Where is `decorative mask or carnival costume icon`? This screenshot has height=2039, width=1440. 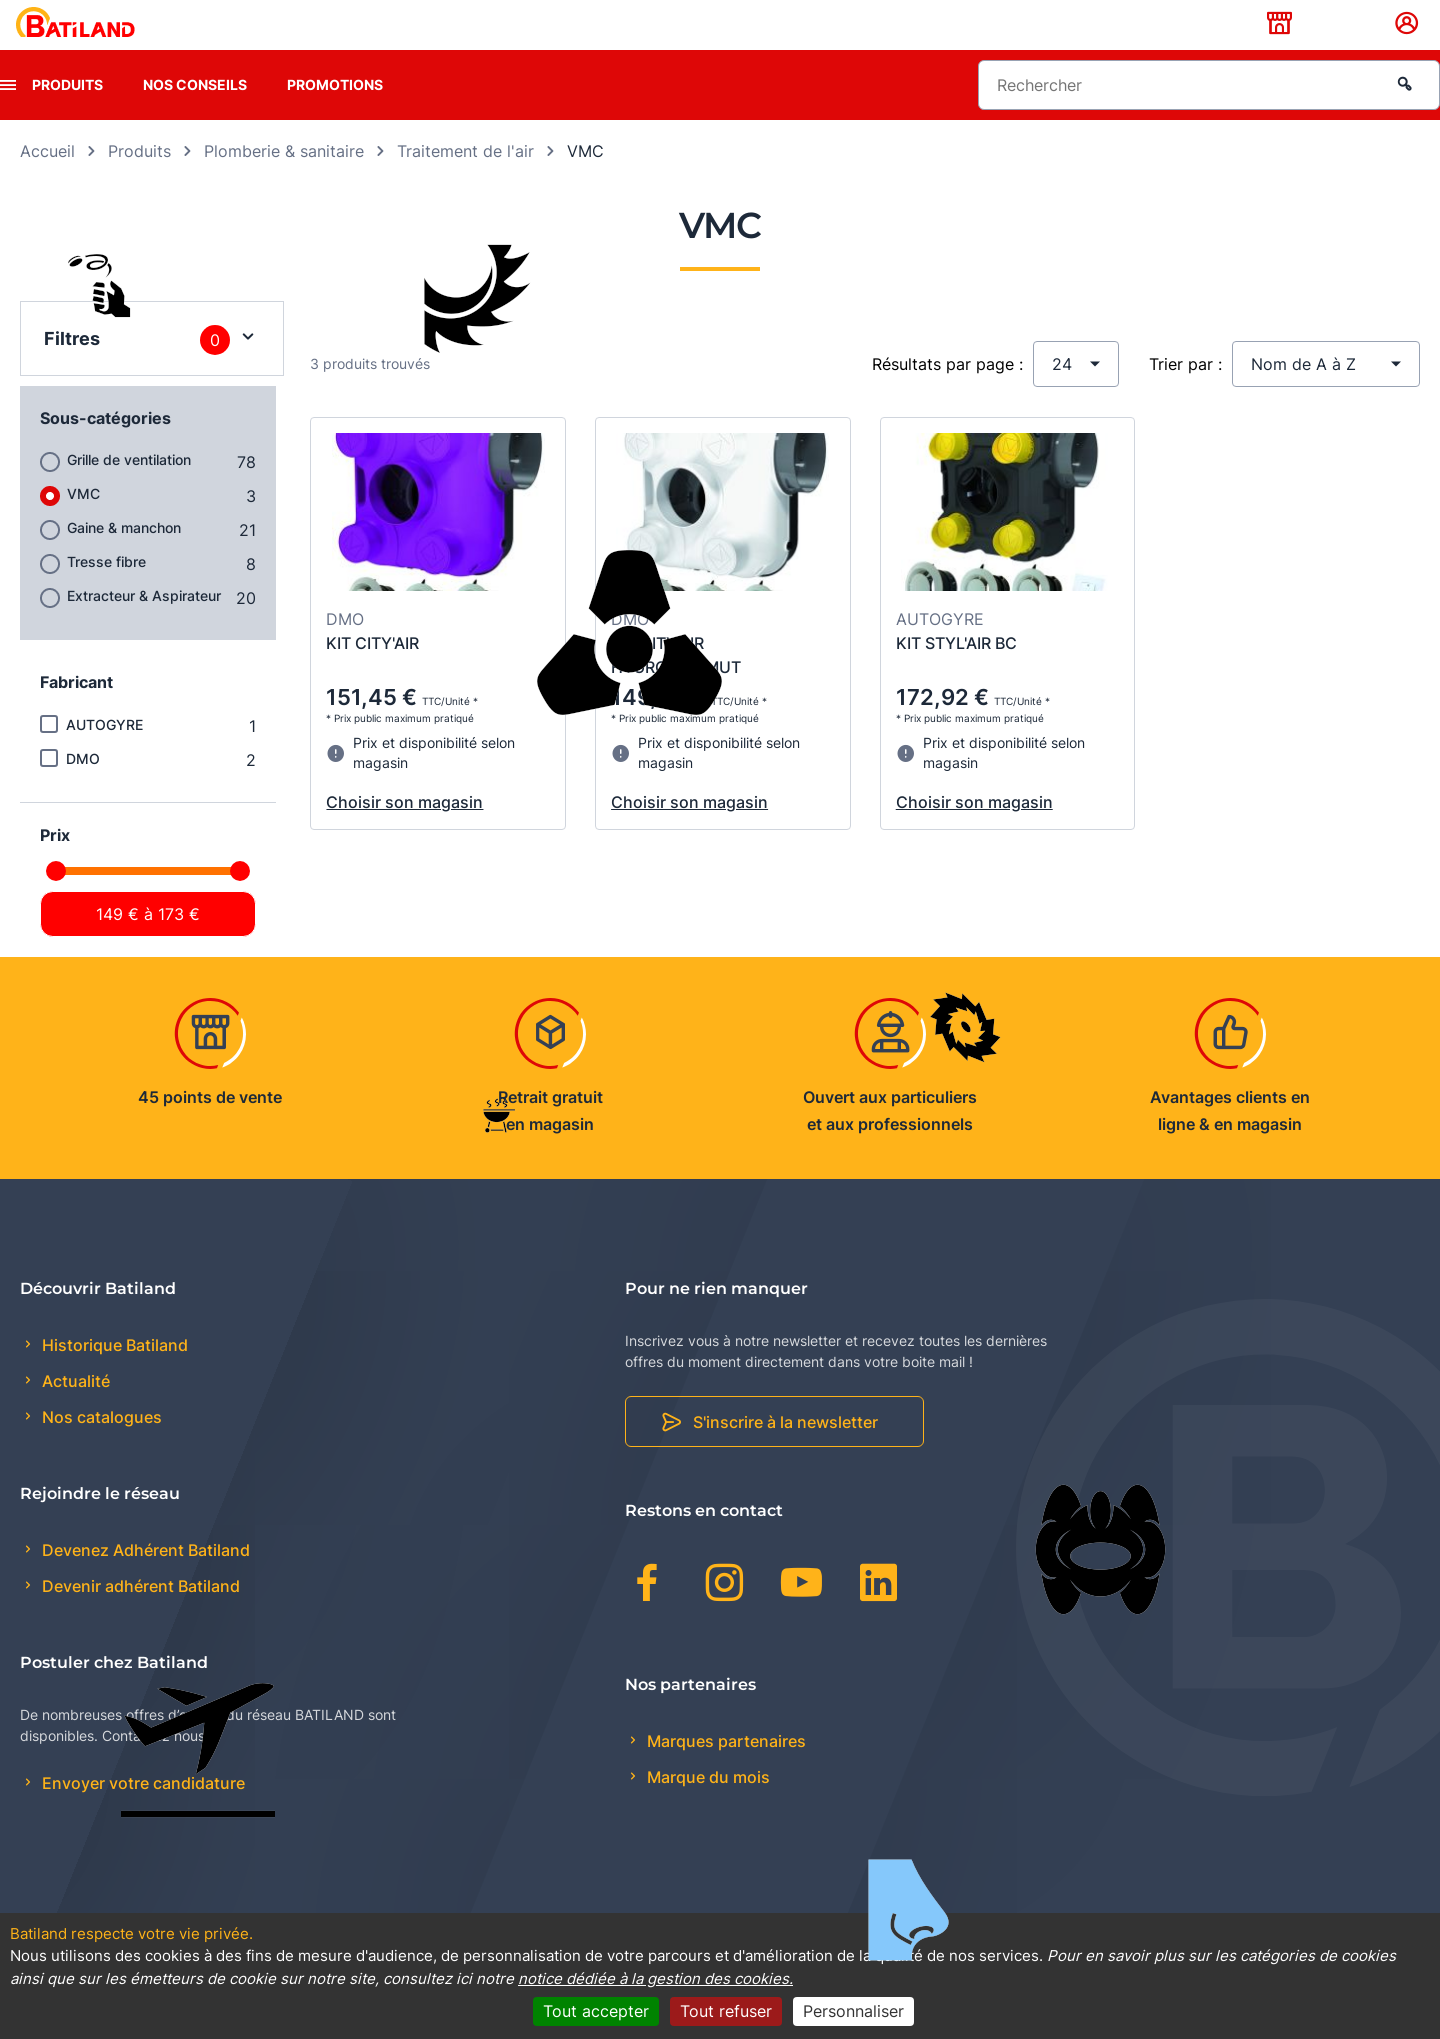 decorative mask or carnival costume icon is located at coordinates (1100, 1549).